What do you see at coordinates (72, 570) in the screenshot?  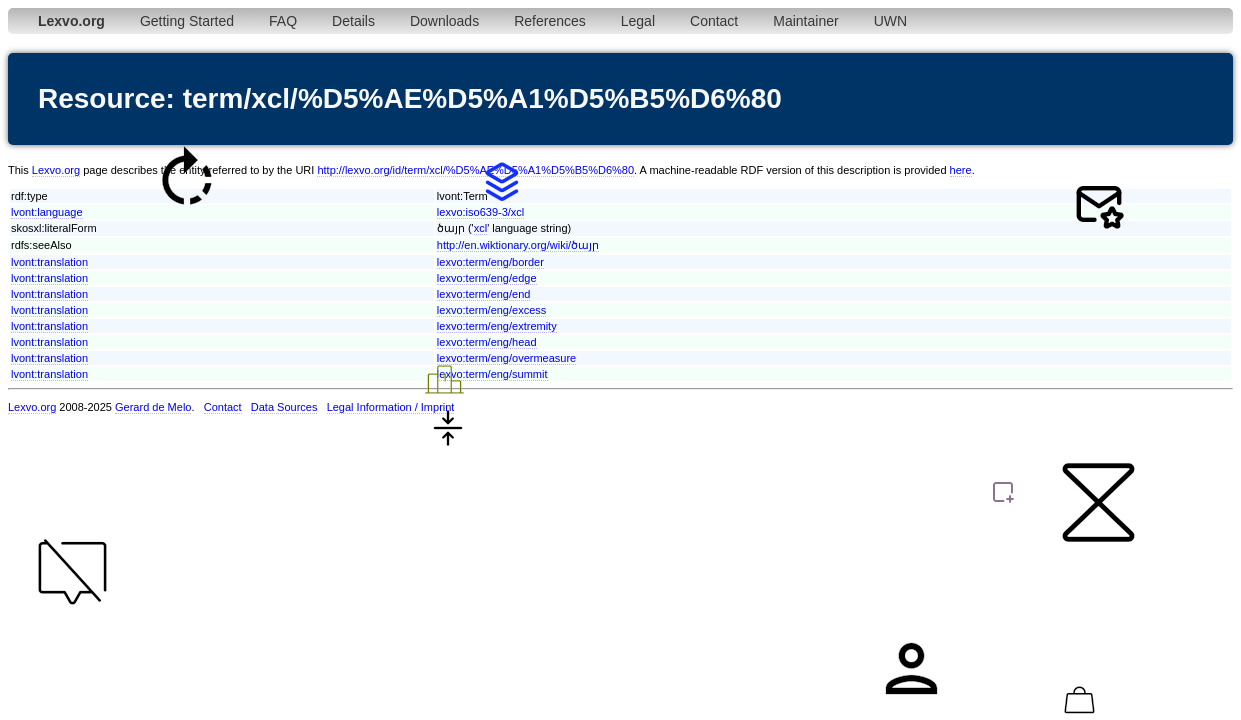 I see `mute or disable chat notifications` at bounding box center [72, 570].